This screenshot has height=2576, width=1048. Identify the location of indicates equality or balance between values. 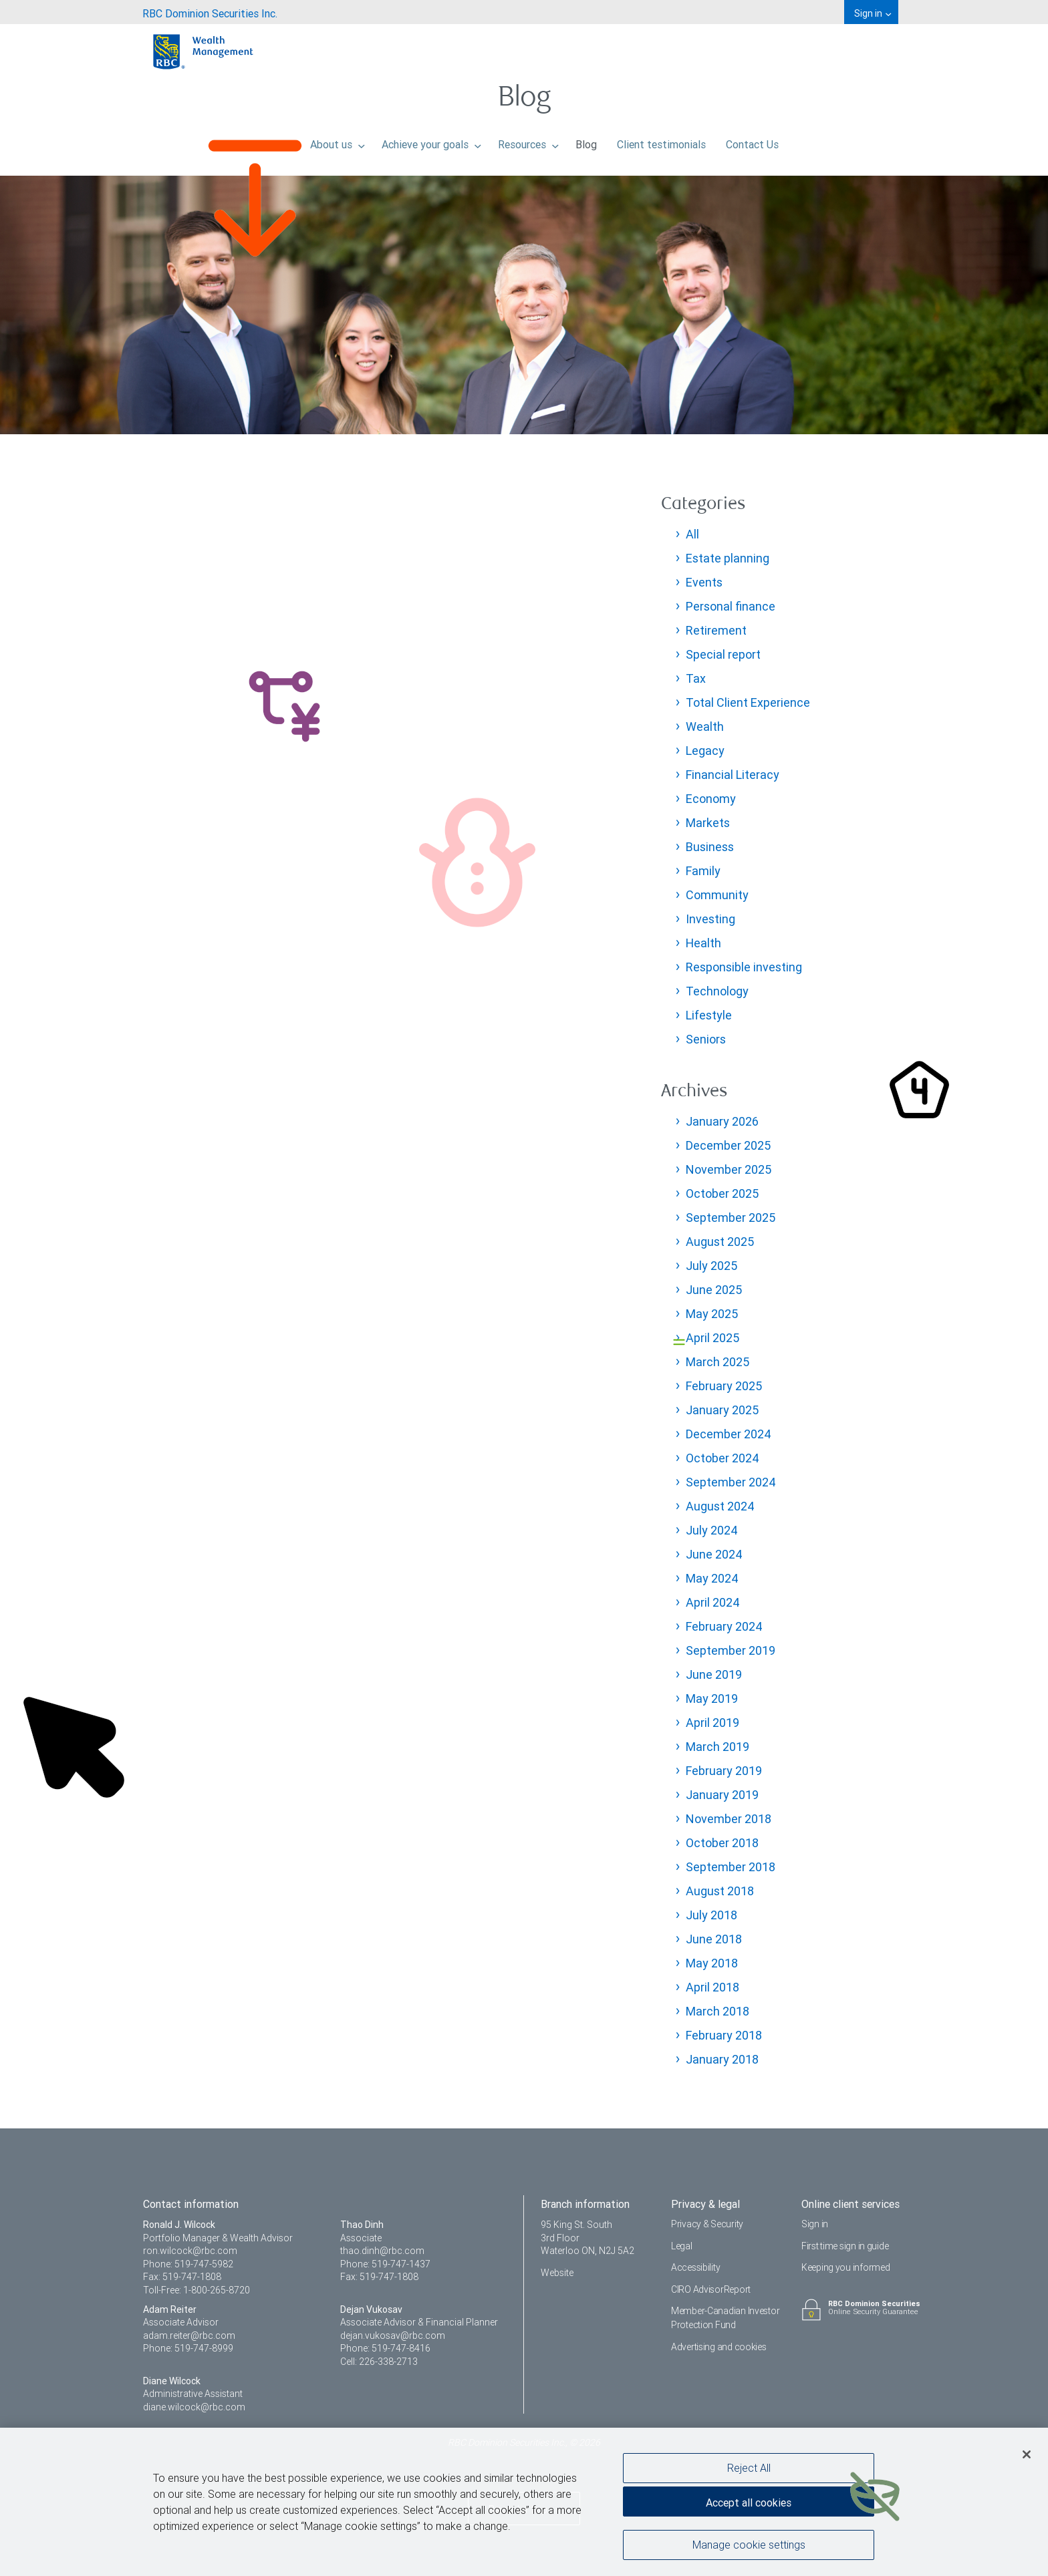
(679, 1342).